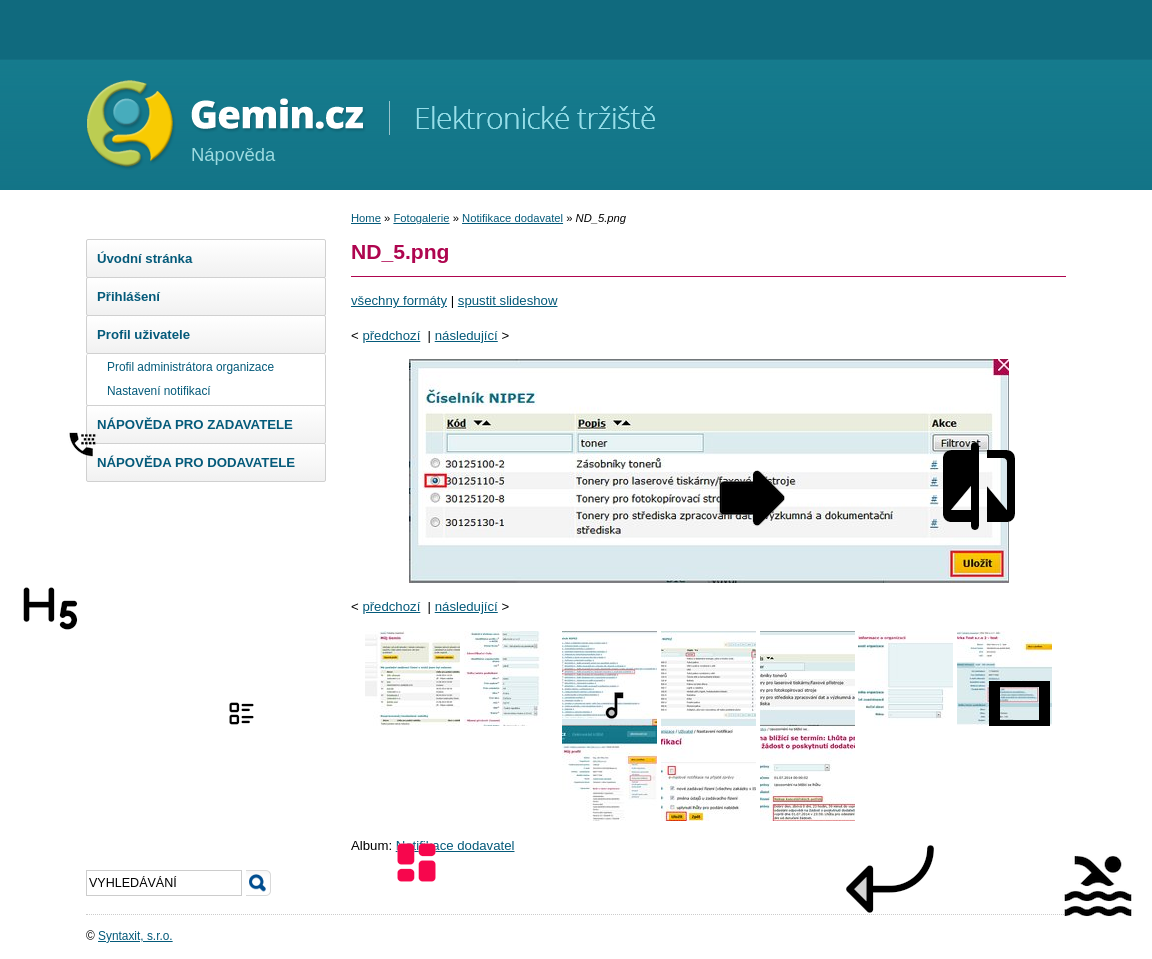 The width and height of the screenshot is (1152, 959). Describe the element at coordinates (979, 486) in the screenshot. I see `compare two images side by side` at that location.